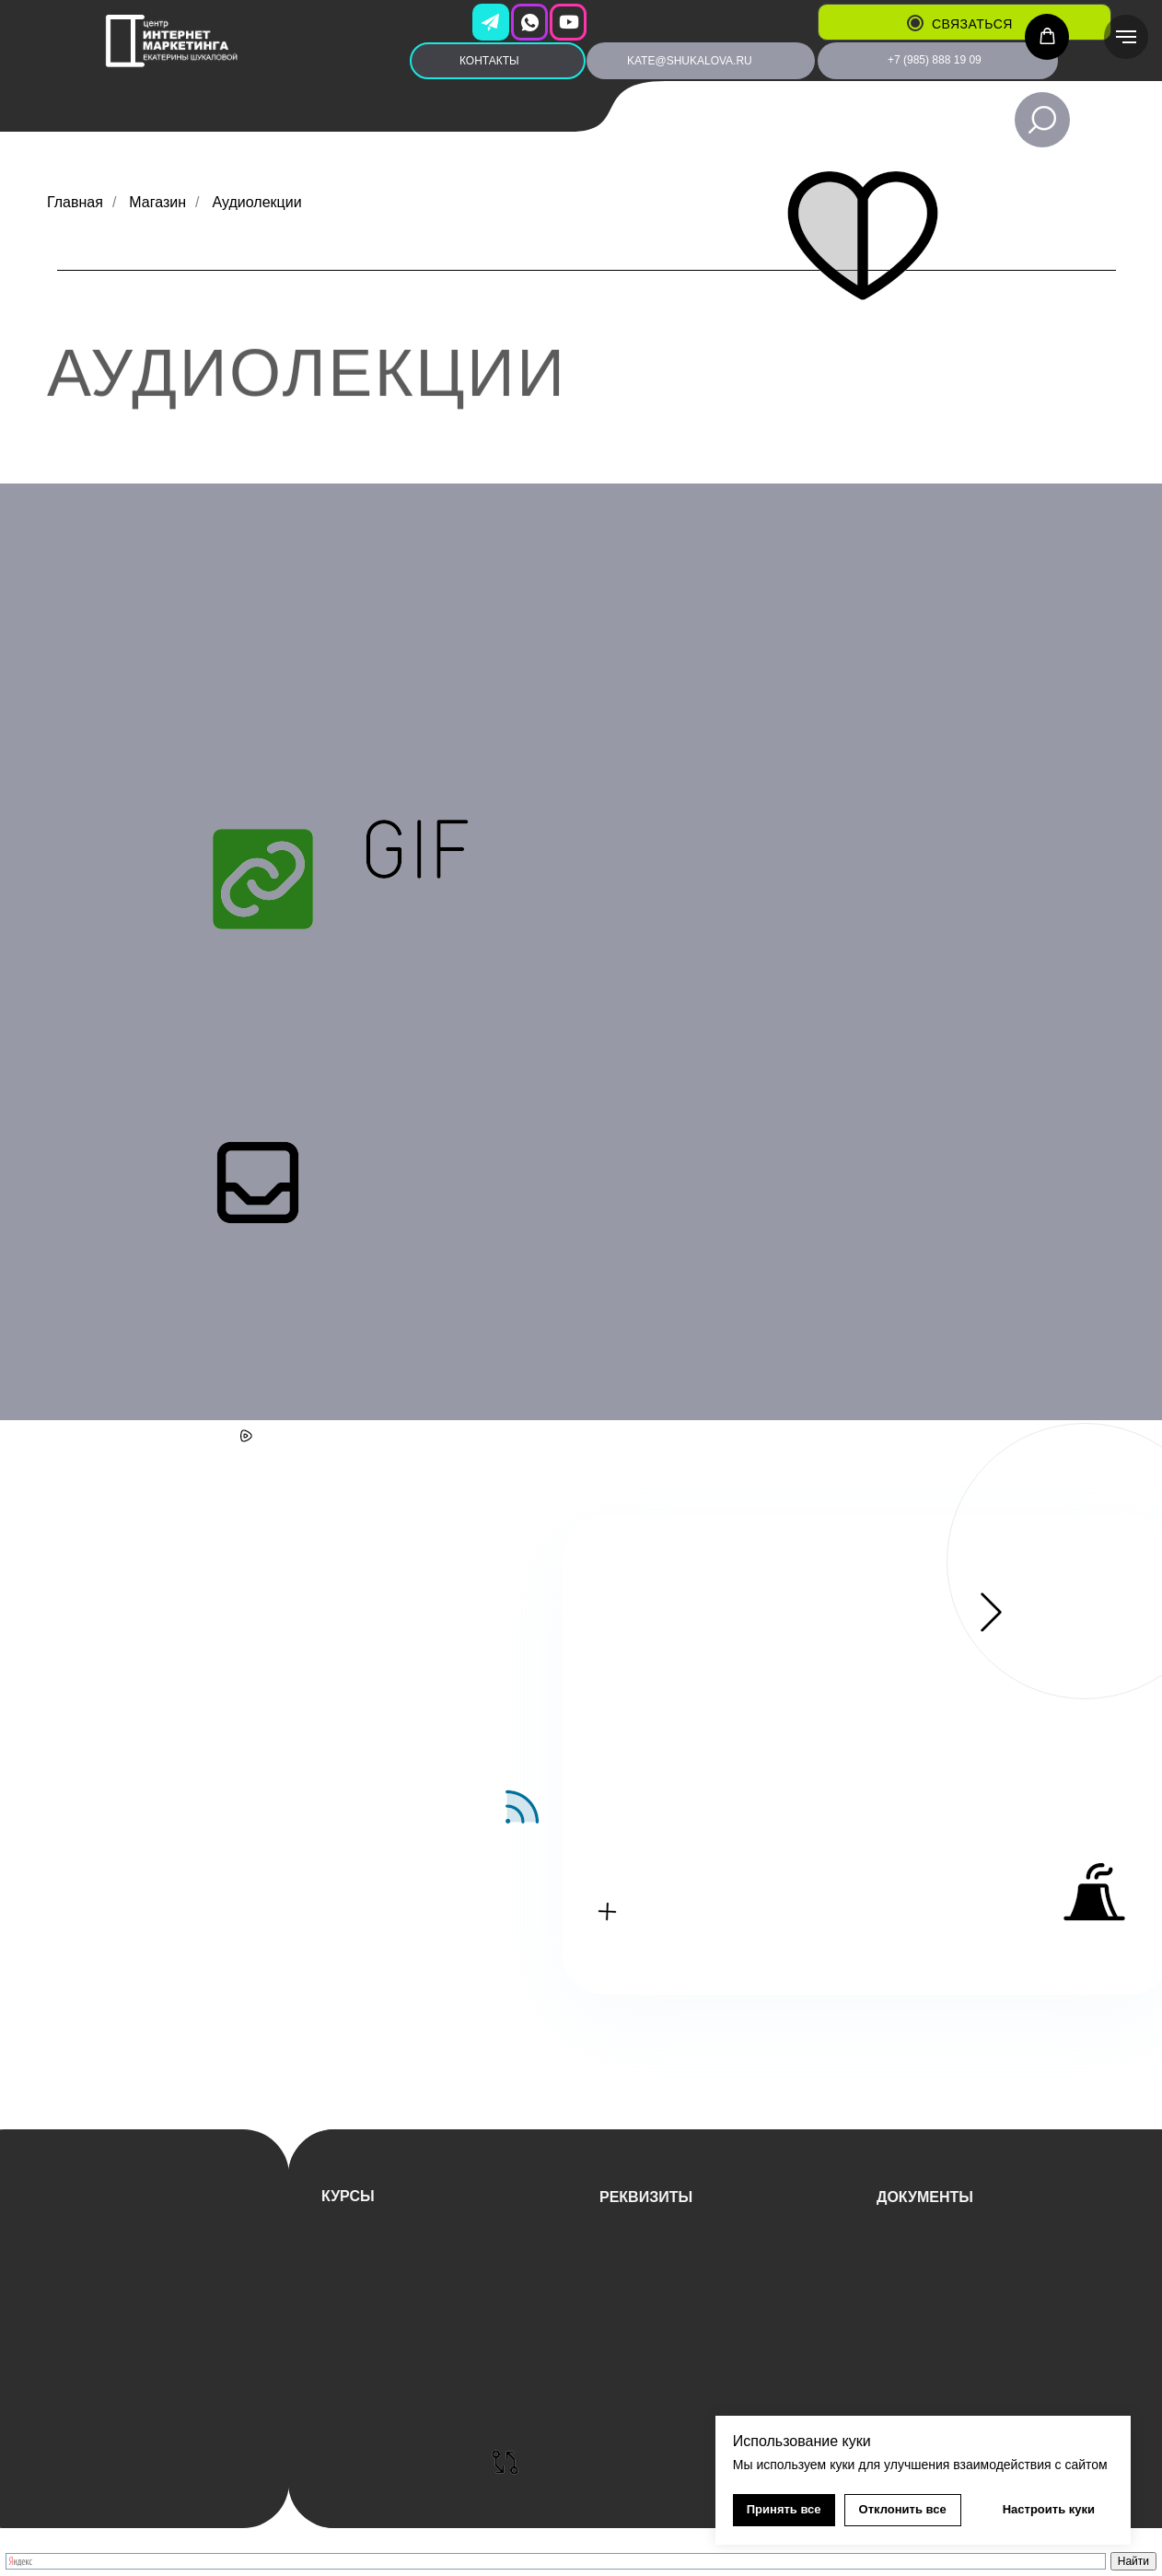 This screenshot has height=2576, width=1162. Describe the element at coordinates (415, 849) in the screenshot. I see `insert a gif into your message` at that location.